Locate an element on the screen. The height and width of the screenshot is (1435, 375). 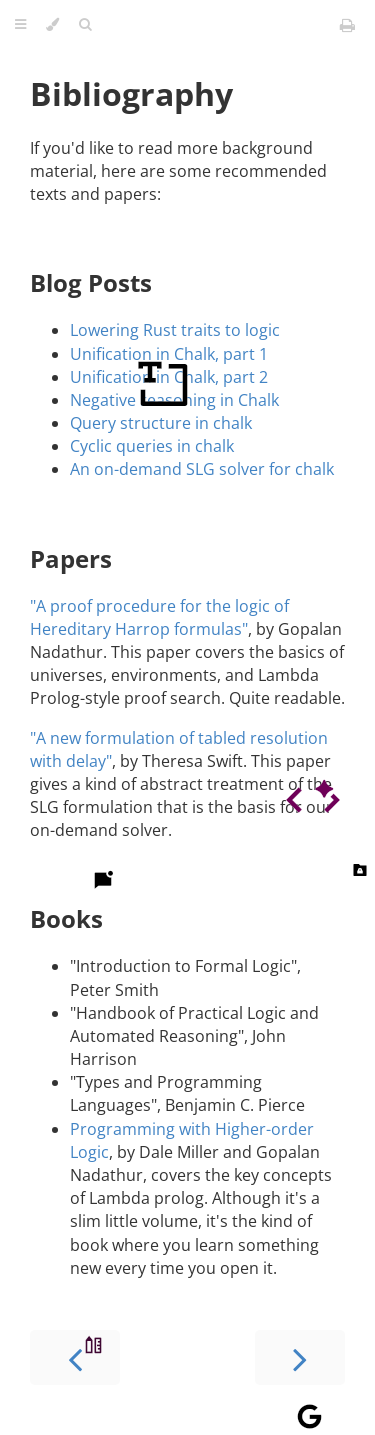
access design tools is located at coordinates (93, 1344).